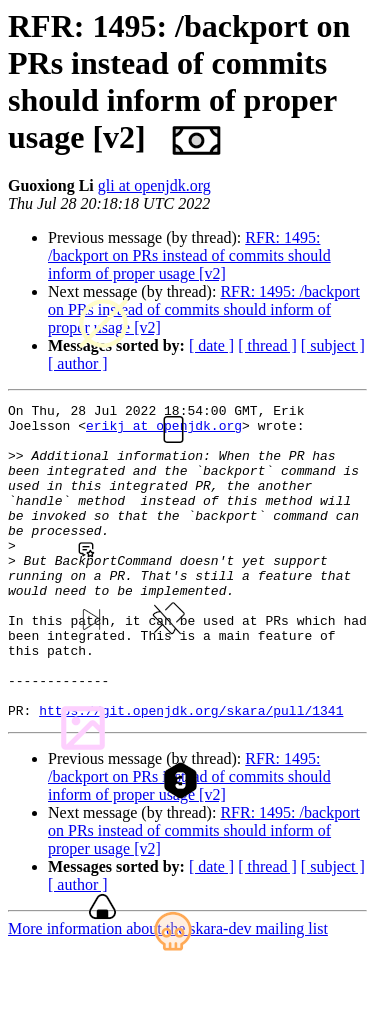 The image size is (375, 1009). What do you see at coordinates (196, 140) in the screenshot?
I see `view payment or billing information` at bounding box center [196, 140].